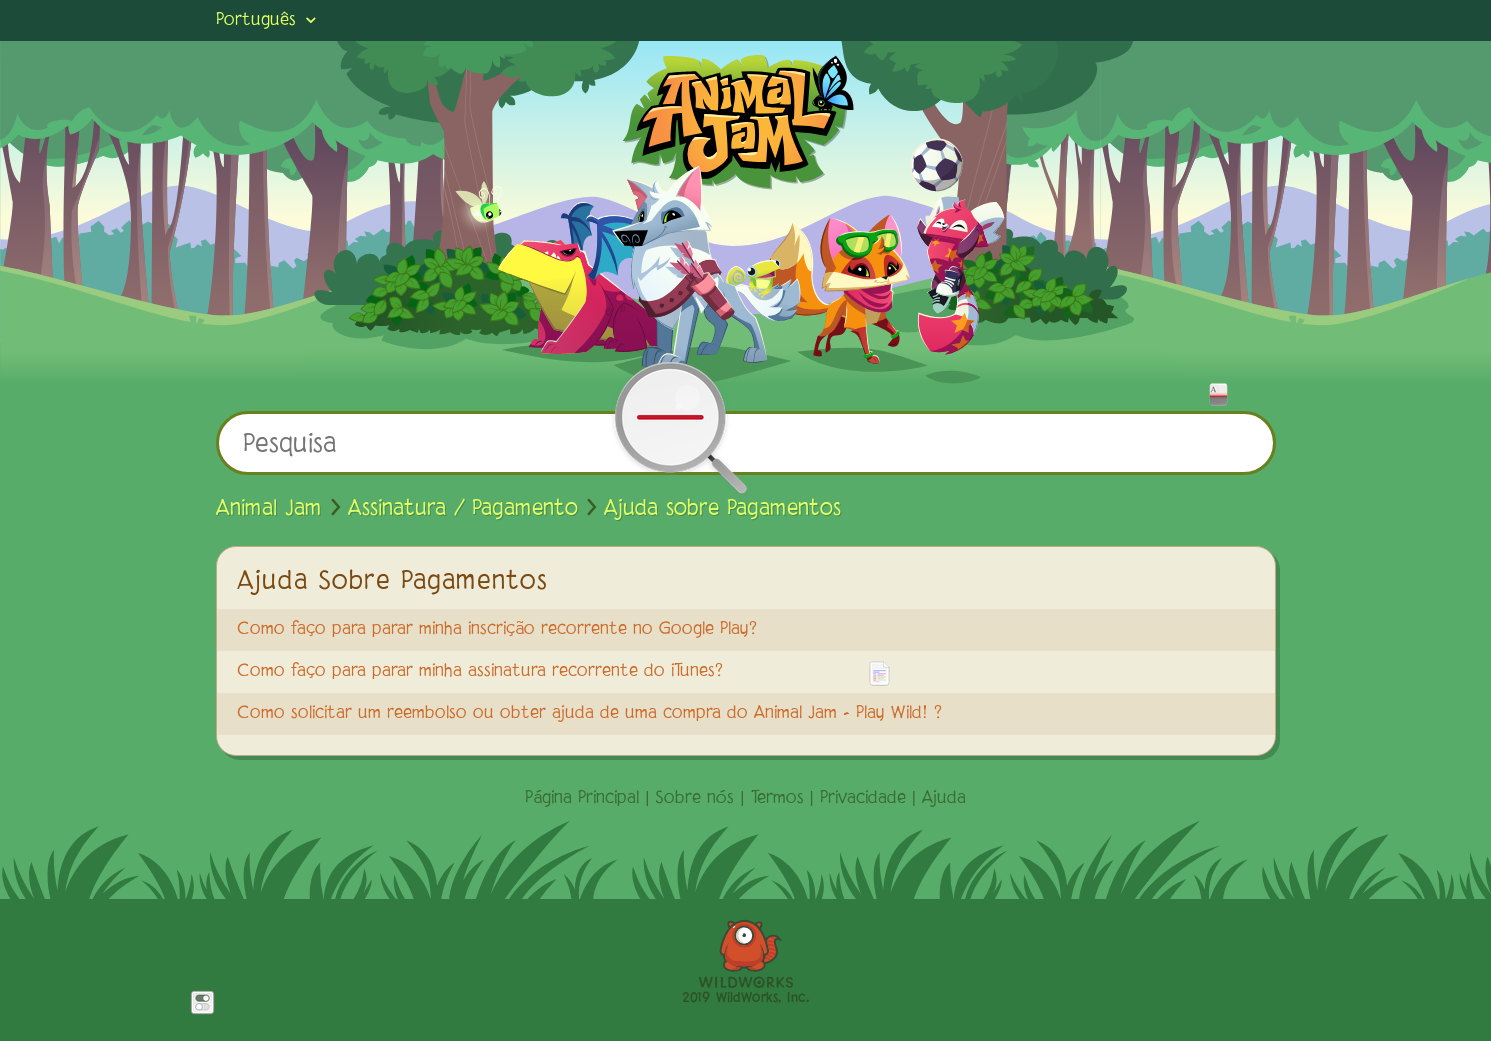  What do you see at coordinates (1218, 394) in the screenshot?
I see `open document scanner app` at bounding box center [1218, 394].